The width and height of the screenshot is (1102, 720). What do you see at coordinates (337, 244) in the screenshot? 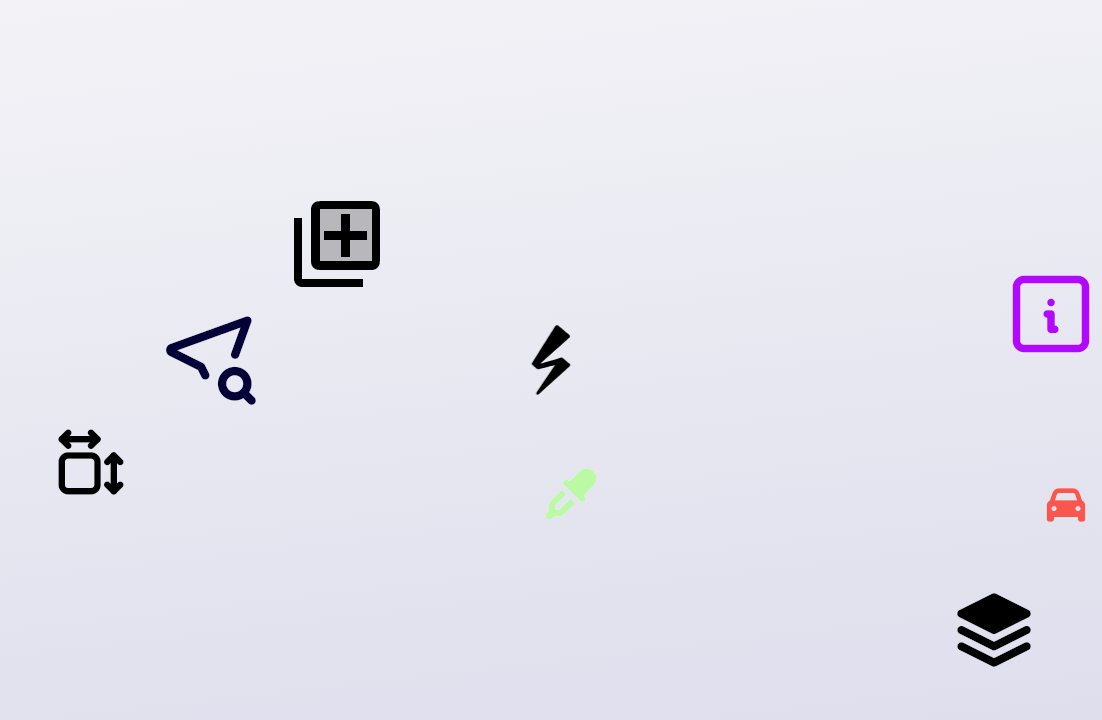
I see `add item to queue or playlist` at bounding box center [337, 244].